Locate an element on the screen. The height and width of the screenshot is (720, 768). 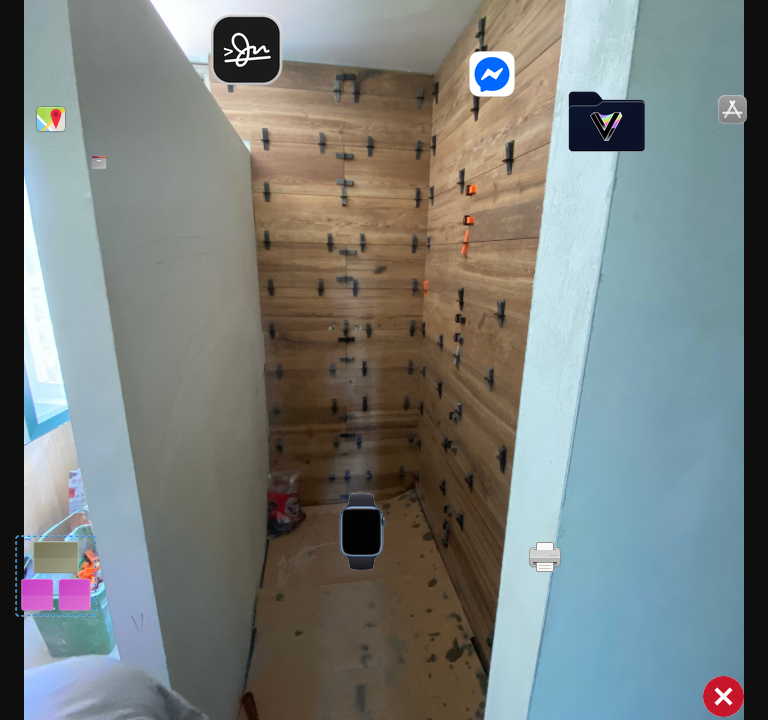
open gnome maps application is located at coordinates (51, 119).